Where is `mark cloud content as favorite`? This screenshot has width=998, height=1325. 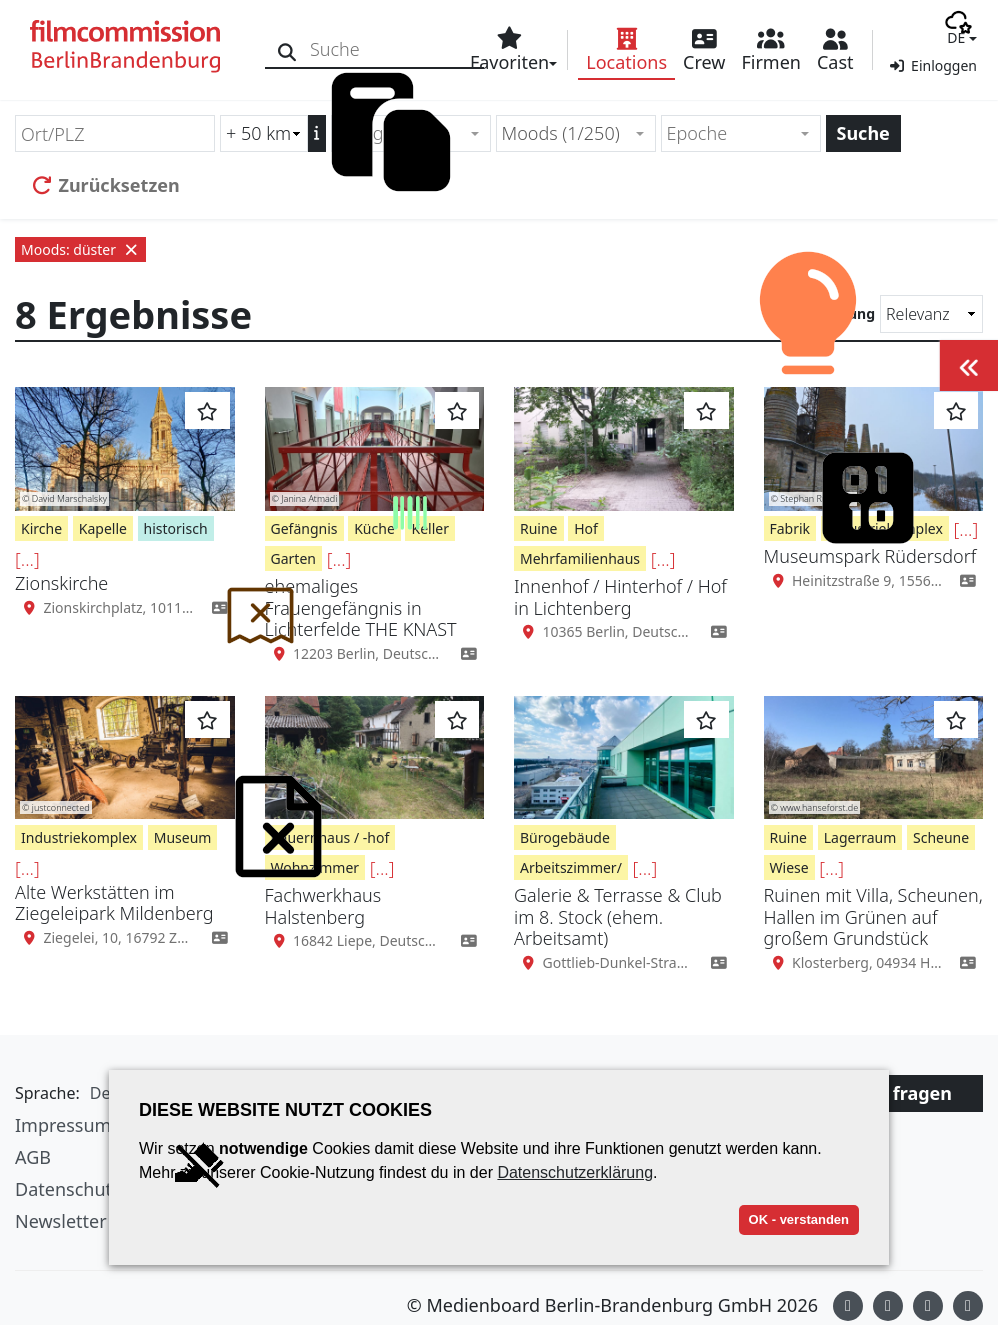 mark cloud content as favorite is located at coordinates (958, 20).